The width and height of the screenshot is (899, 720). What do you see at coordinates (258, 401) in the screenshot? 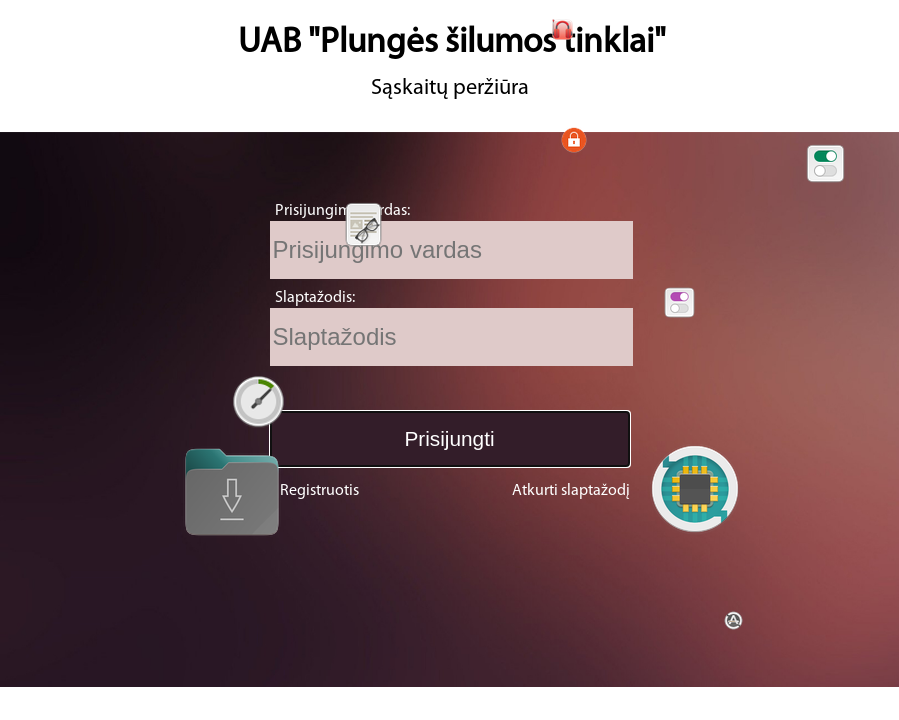
I see `open sysprof system profiler` at bounding box center [258, 401].